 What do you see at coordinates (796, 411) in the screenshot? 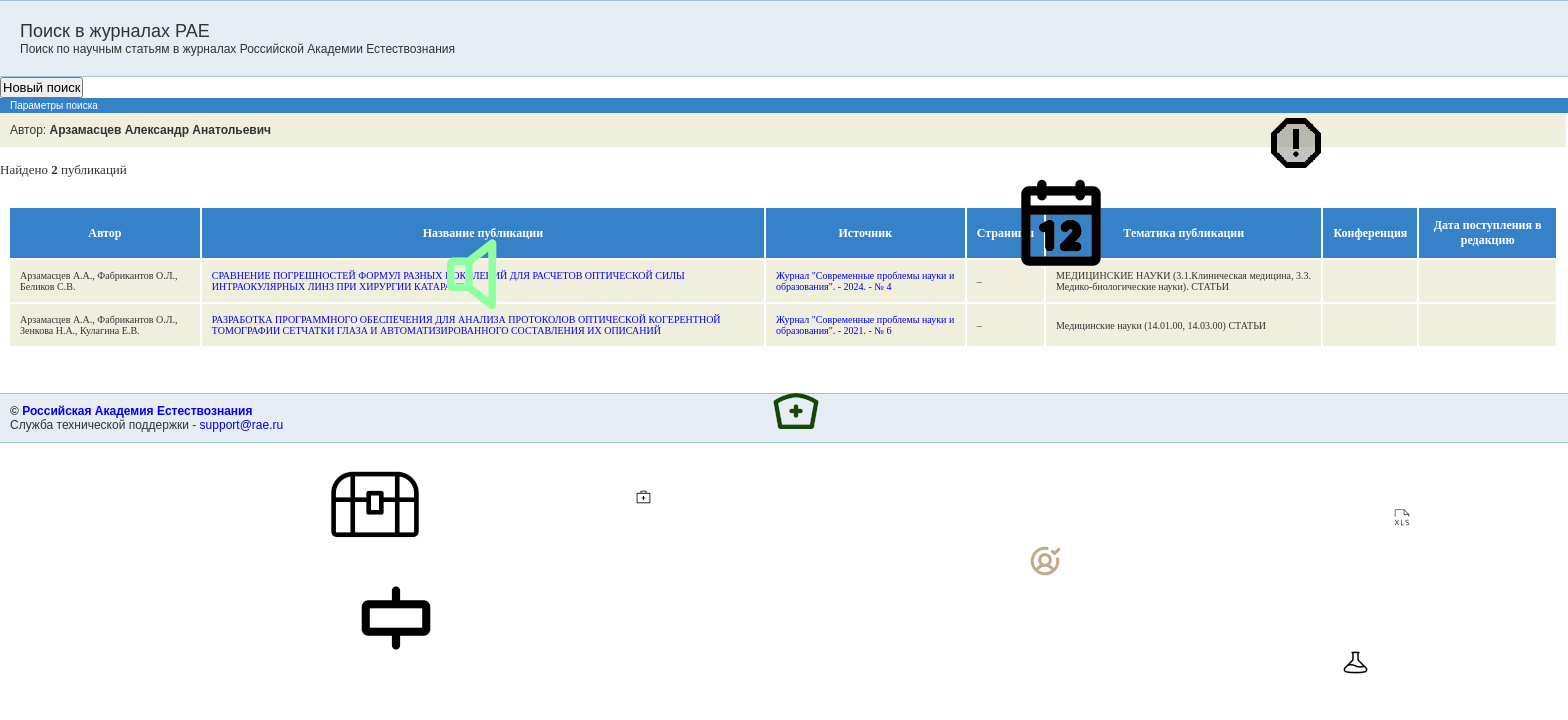
I see `access nursing or healthcare services` at bounding box center [796, 411].